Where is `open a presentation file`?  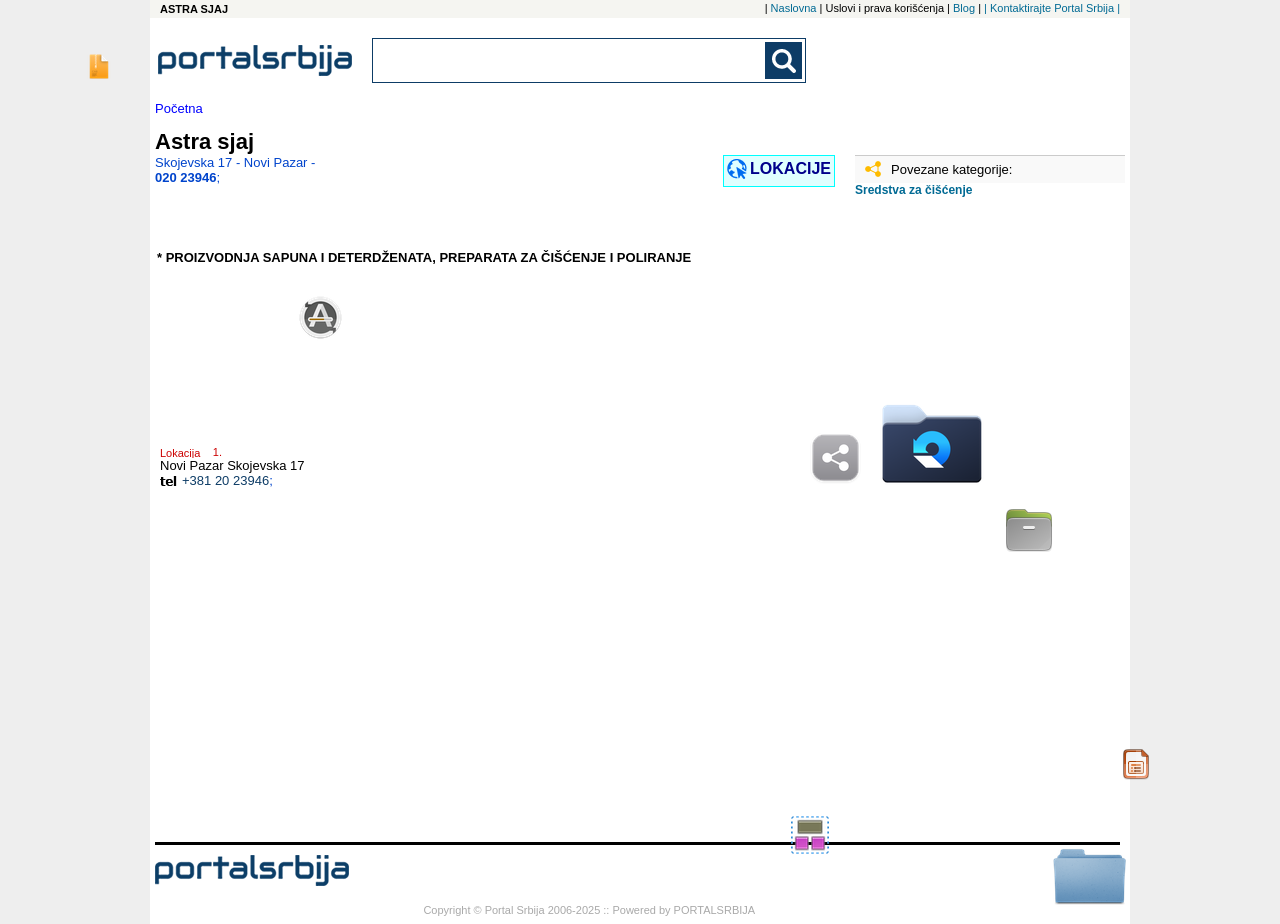 open a presentation file is located at coordinates (1136, 764).